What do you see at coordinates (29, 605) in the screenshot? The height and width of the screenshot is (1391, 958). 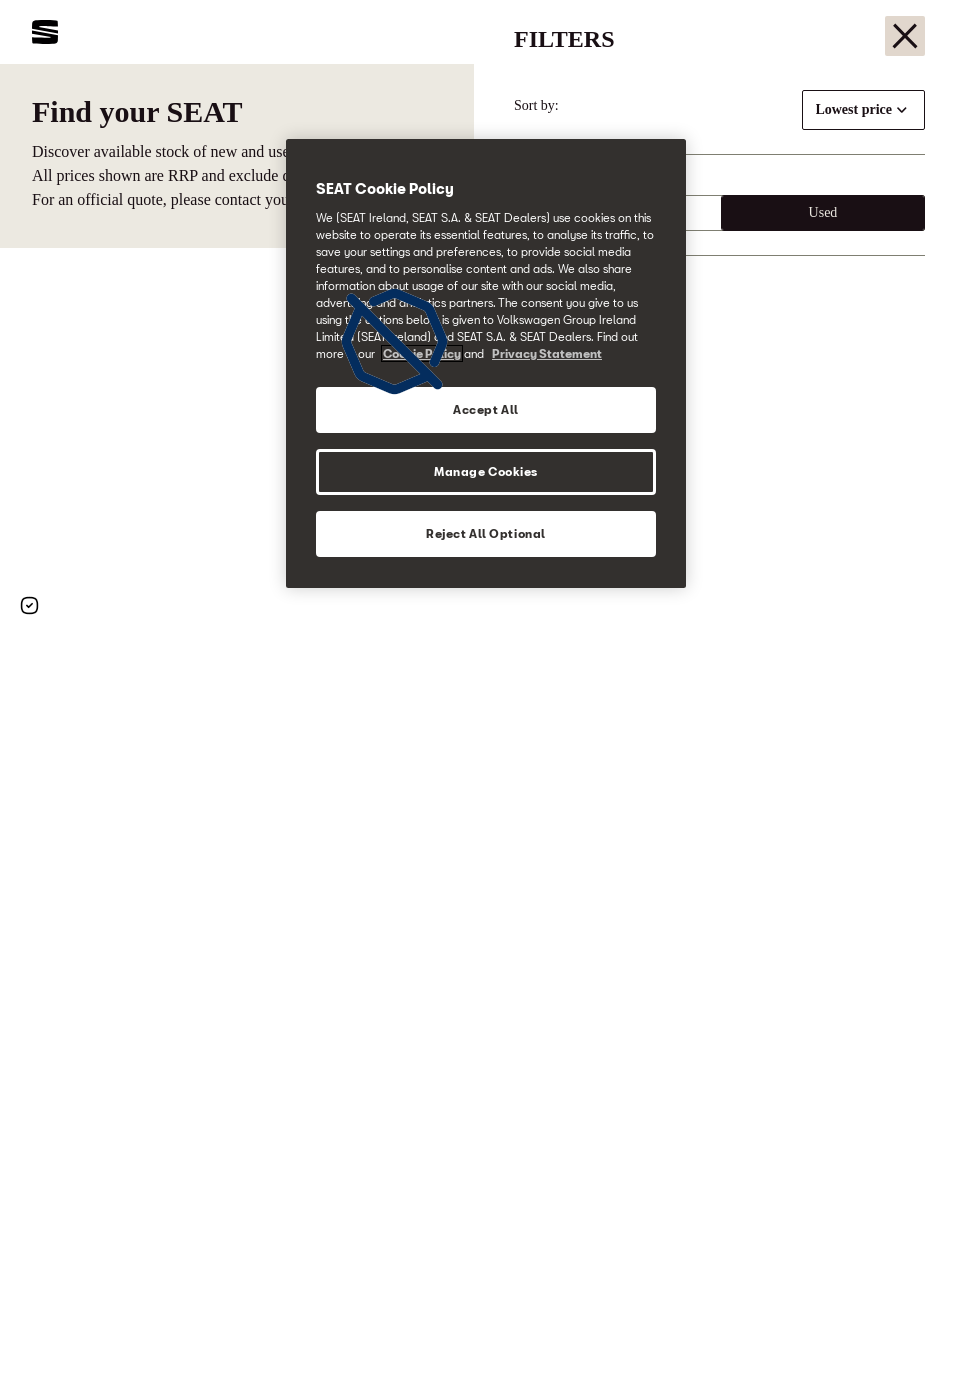 I see `mark task as complete` at bounding box center [29, 605].